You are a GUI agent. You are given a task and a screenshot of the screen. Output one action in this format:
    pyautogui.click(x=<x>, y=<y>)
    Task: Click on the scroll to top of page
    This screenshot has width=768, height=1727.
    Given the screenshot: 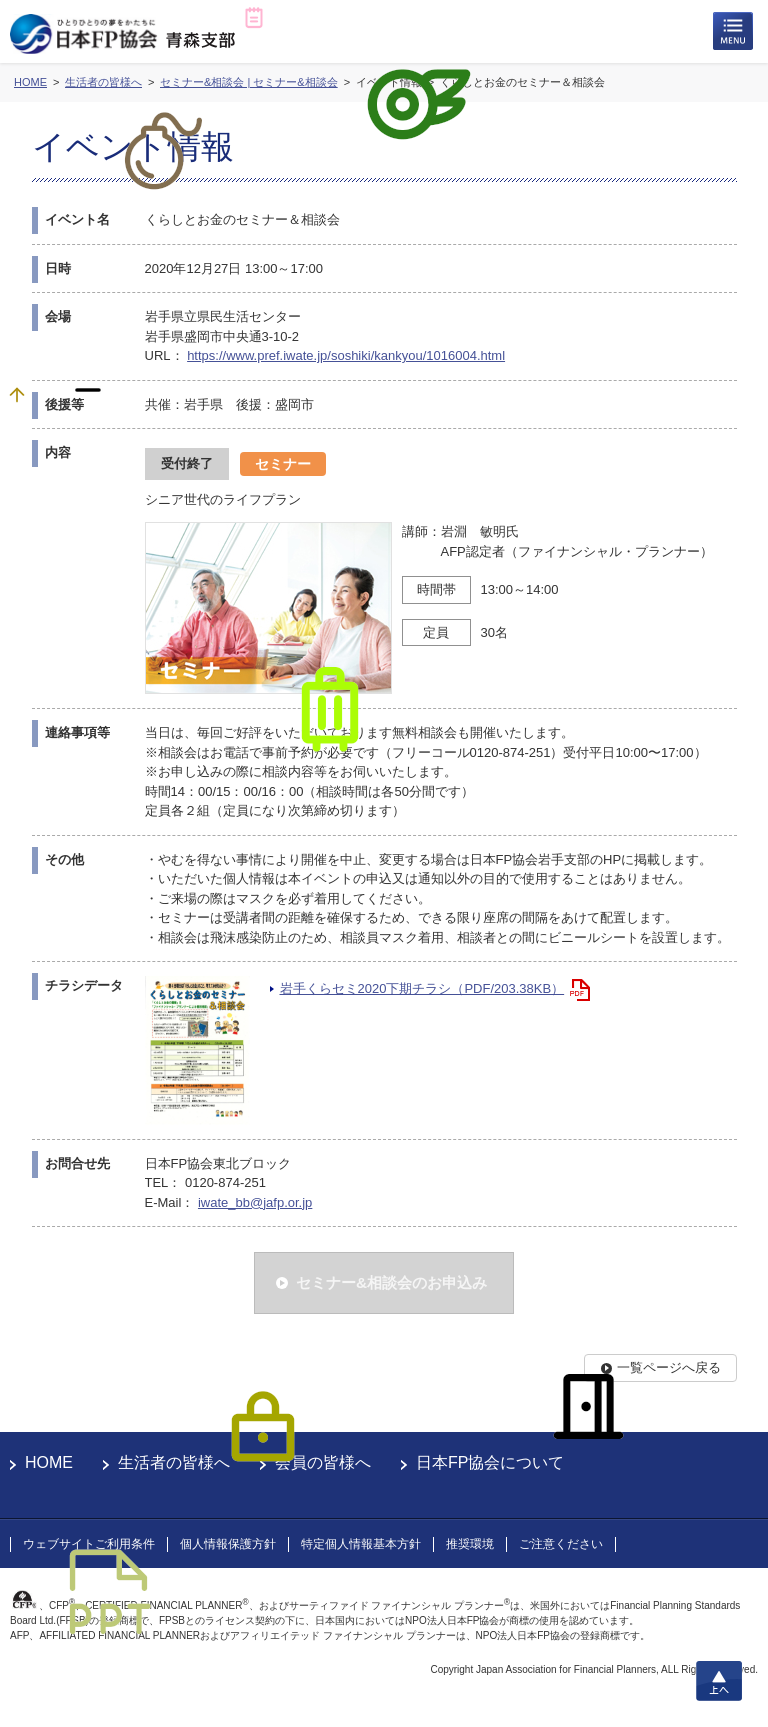 What is the action you would take?
    pyautogui.click(x=17, y=395)
    